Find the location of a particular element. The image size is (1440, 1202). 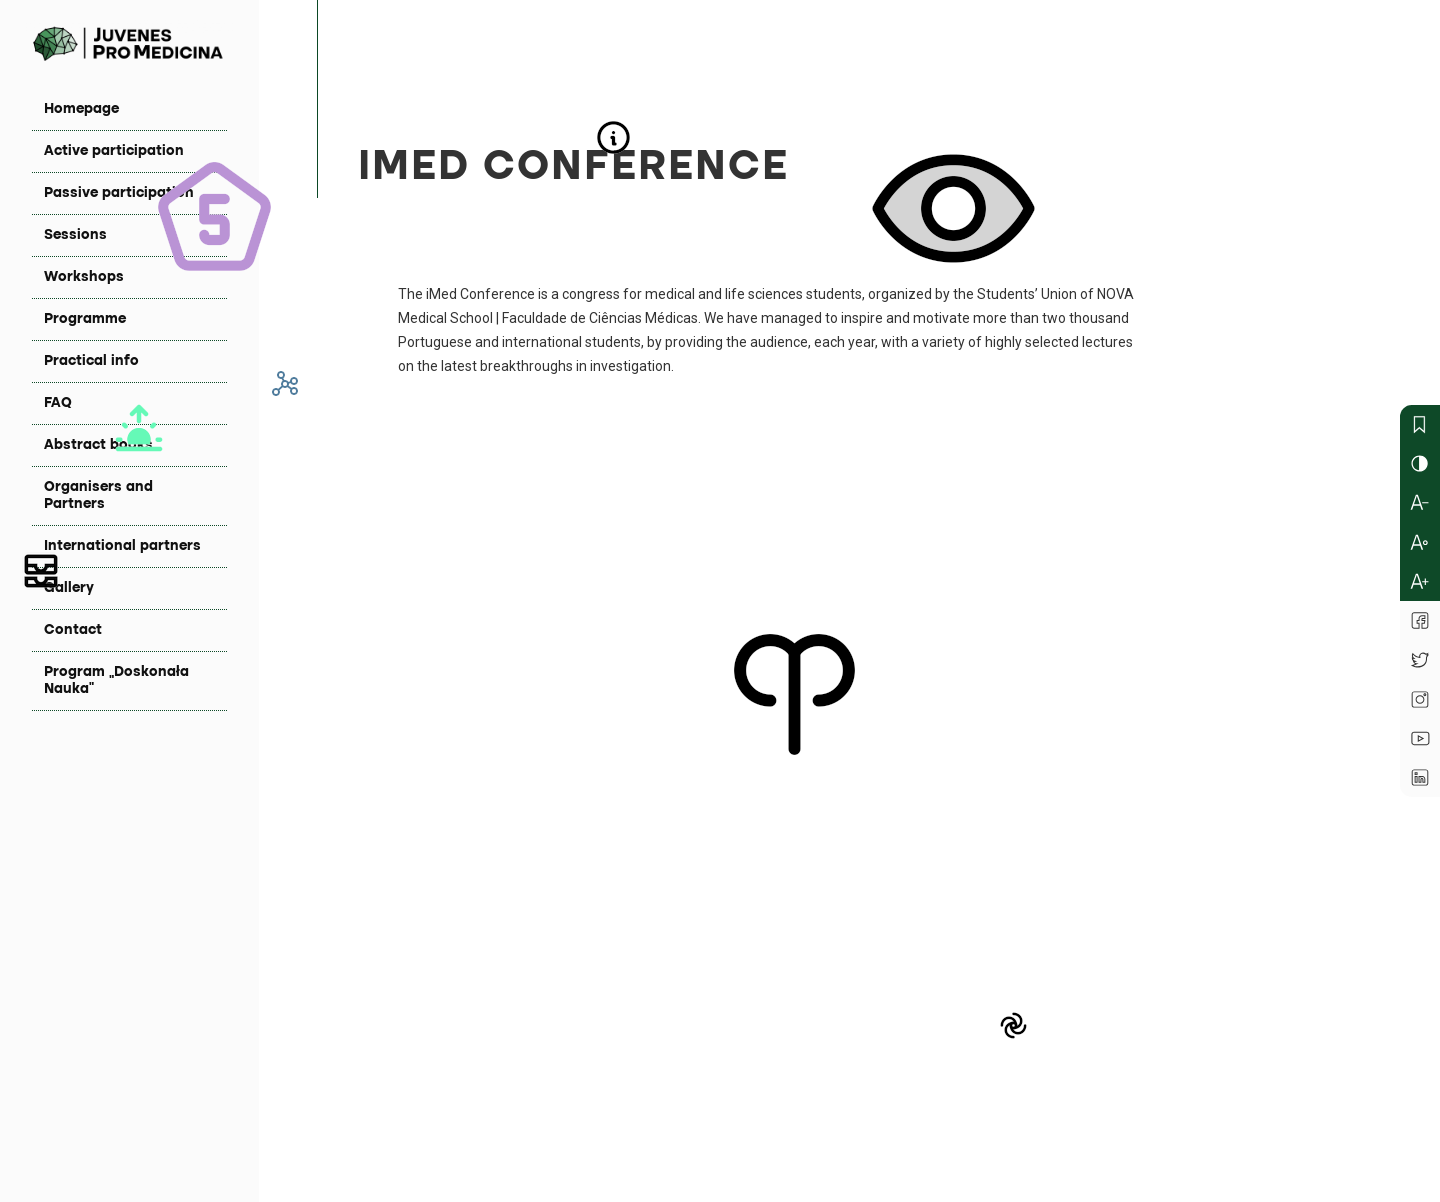

view more information or details is located at coordinates (613, 137).